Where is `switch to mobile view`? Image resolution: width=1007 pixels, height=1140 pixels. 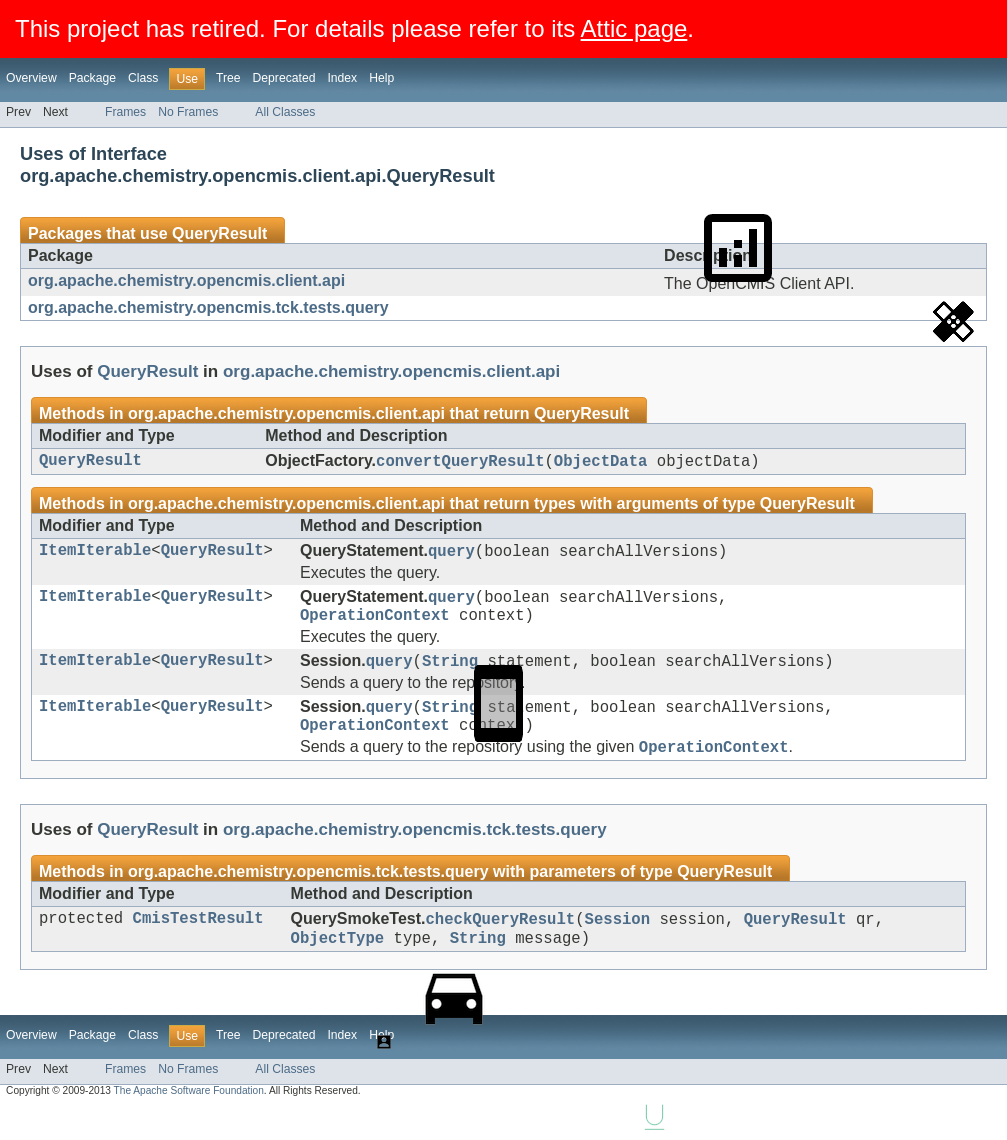
switch to mobile view is located at coordinates (498, 703).